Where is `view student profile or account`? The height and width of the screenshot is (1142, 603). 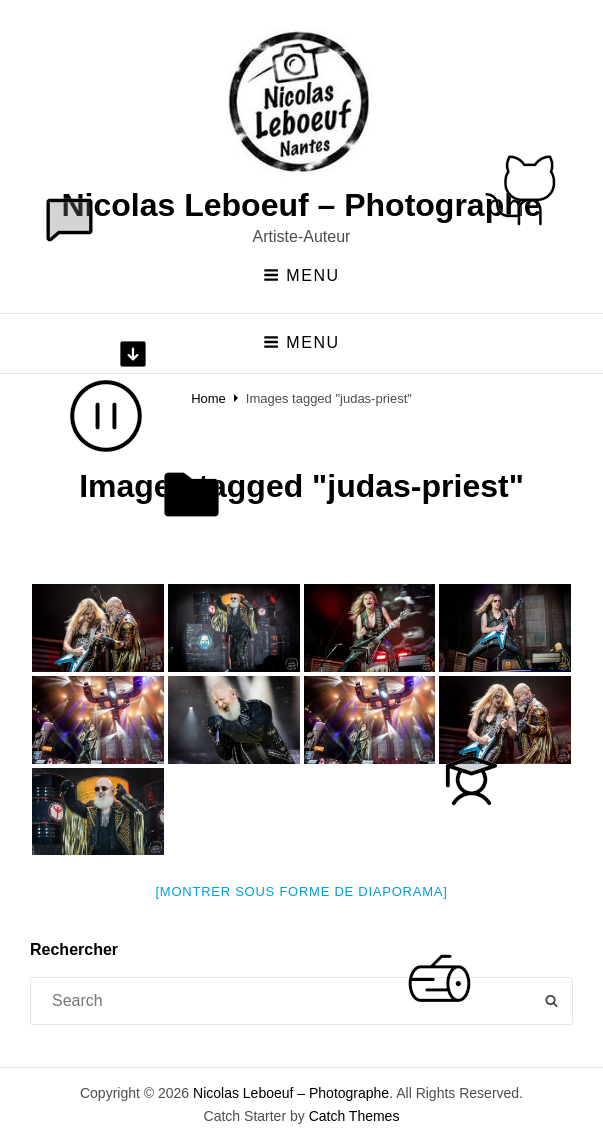 view student profile or account is located at coordinates (471, 781).